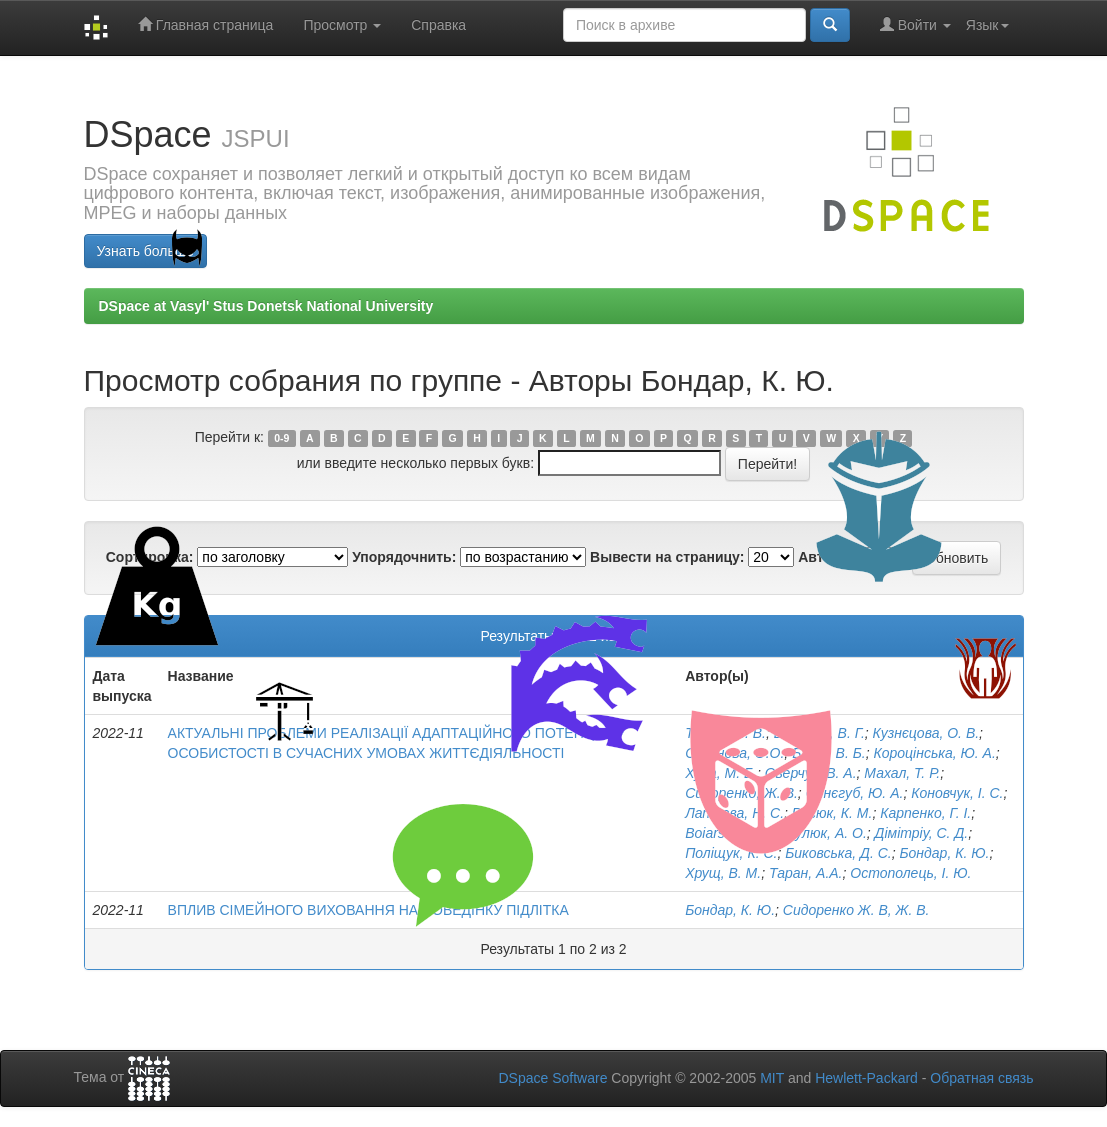  What do you see at coordinates (579, 683) in the screenshot?
I see `select hydra creature or monster type` at bounding box center [579, 683].